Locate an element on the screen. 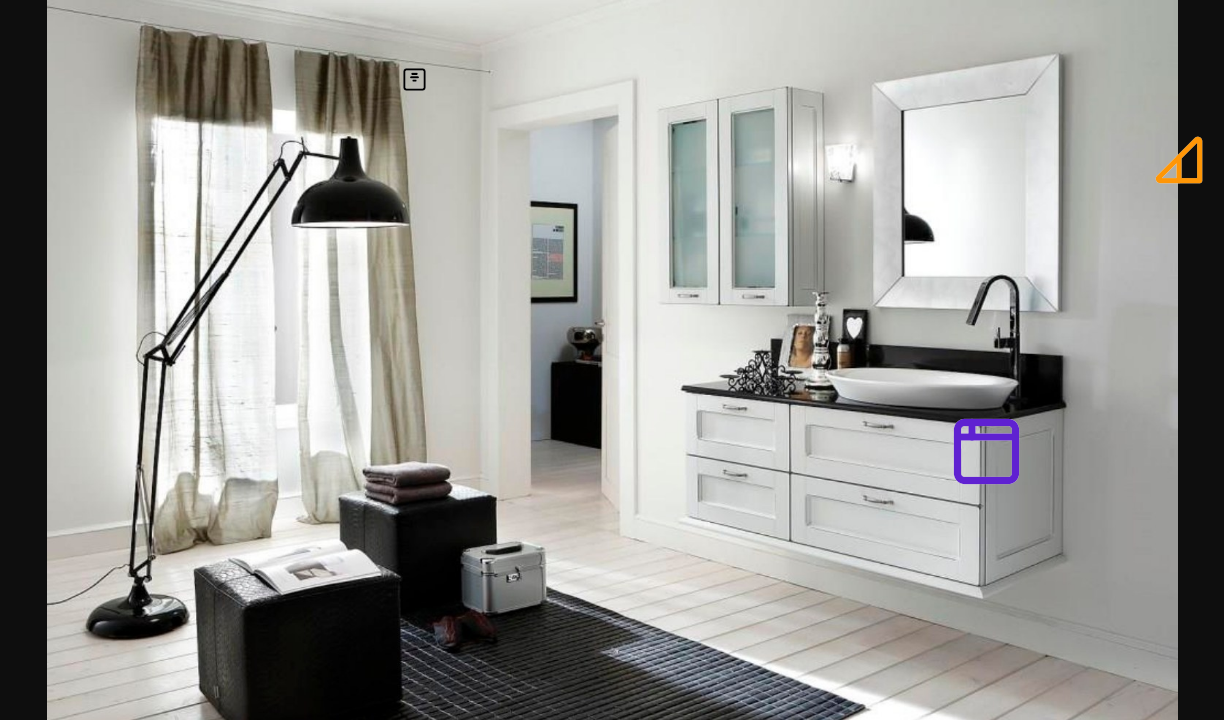  align content to top center of container is located at coordinates (414, 79).